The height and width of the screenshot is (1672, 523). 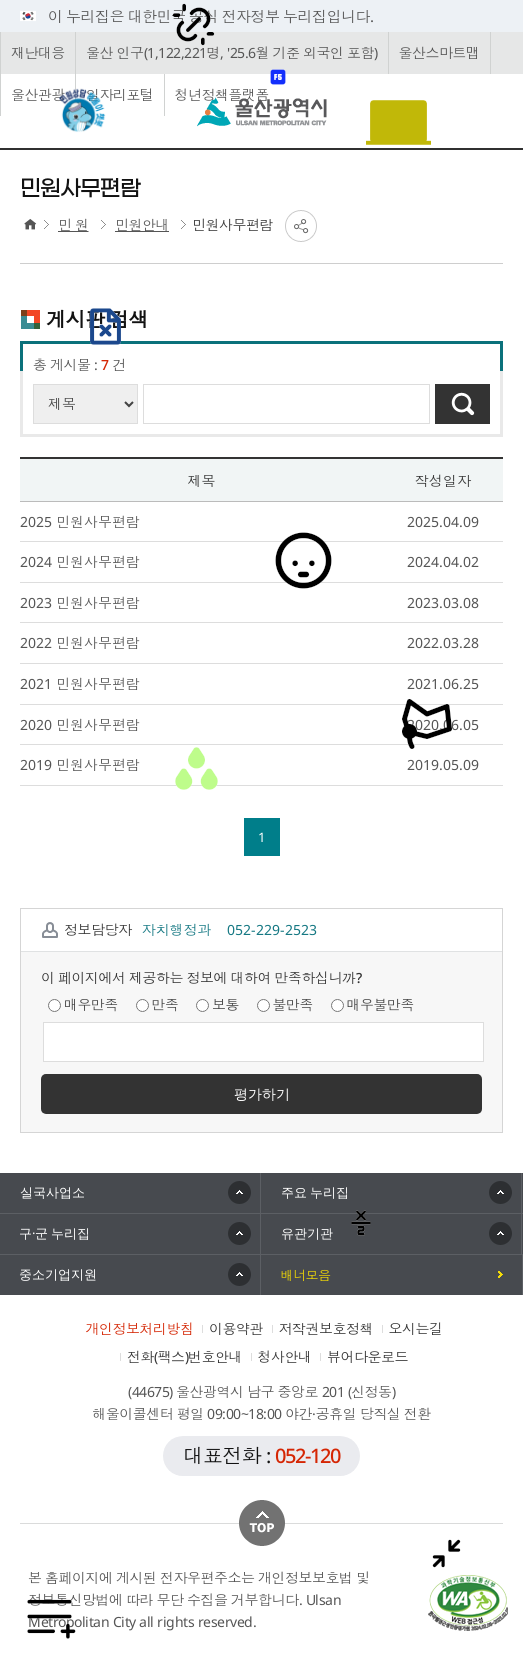 I want to click on make a freehand polygon selection, so click(x=427, y=724).